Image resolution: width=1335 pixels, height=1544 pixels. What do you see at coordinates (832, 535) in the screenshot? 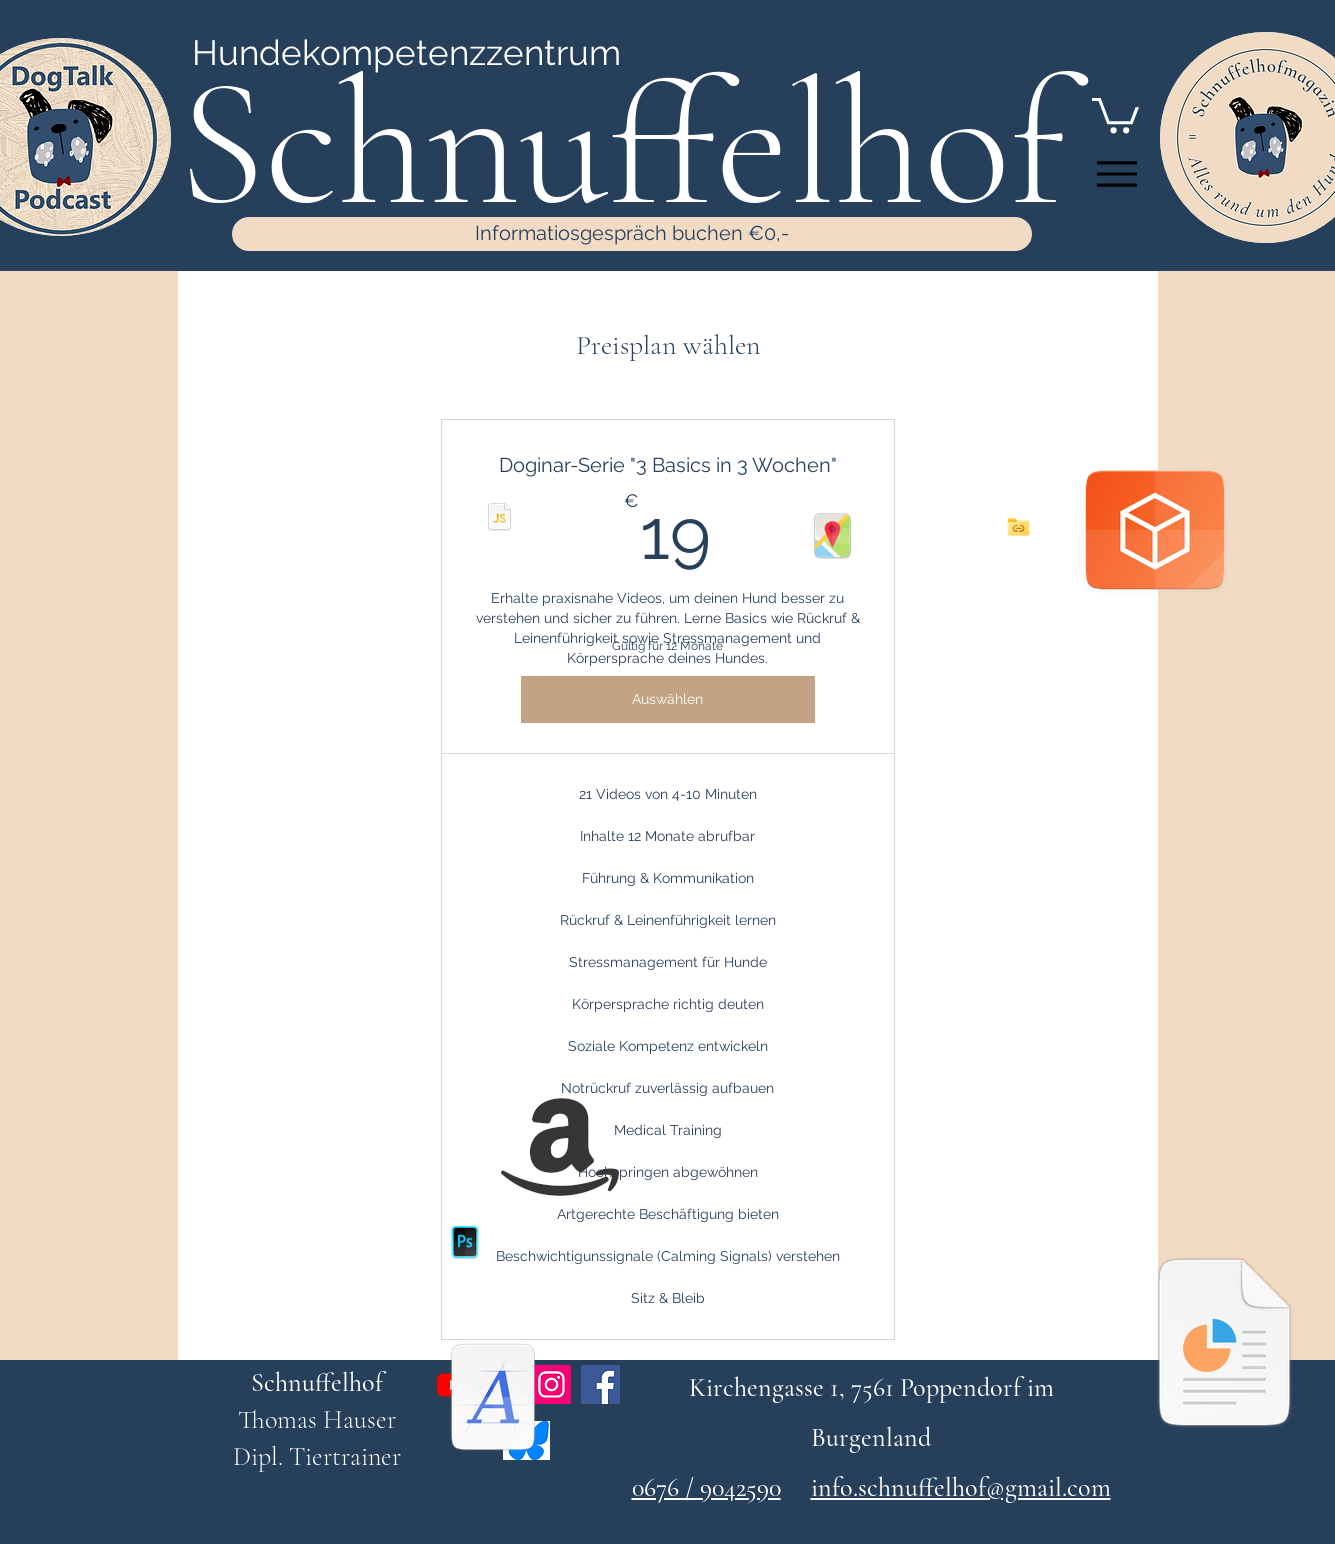
I see `a gpx file containing gps route or track data` at bounding box center [832, 535].